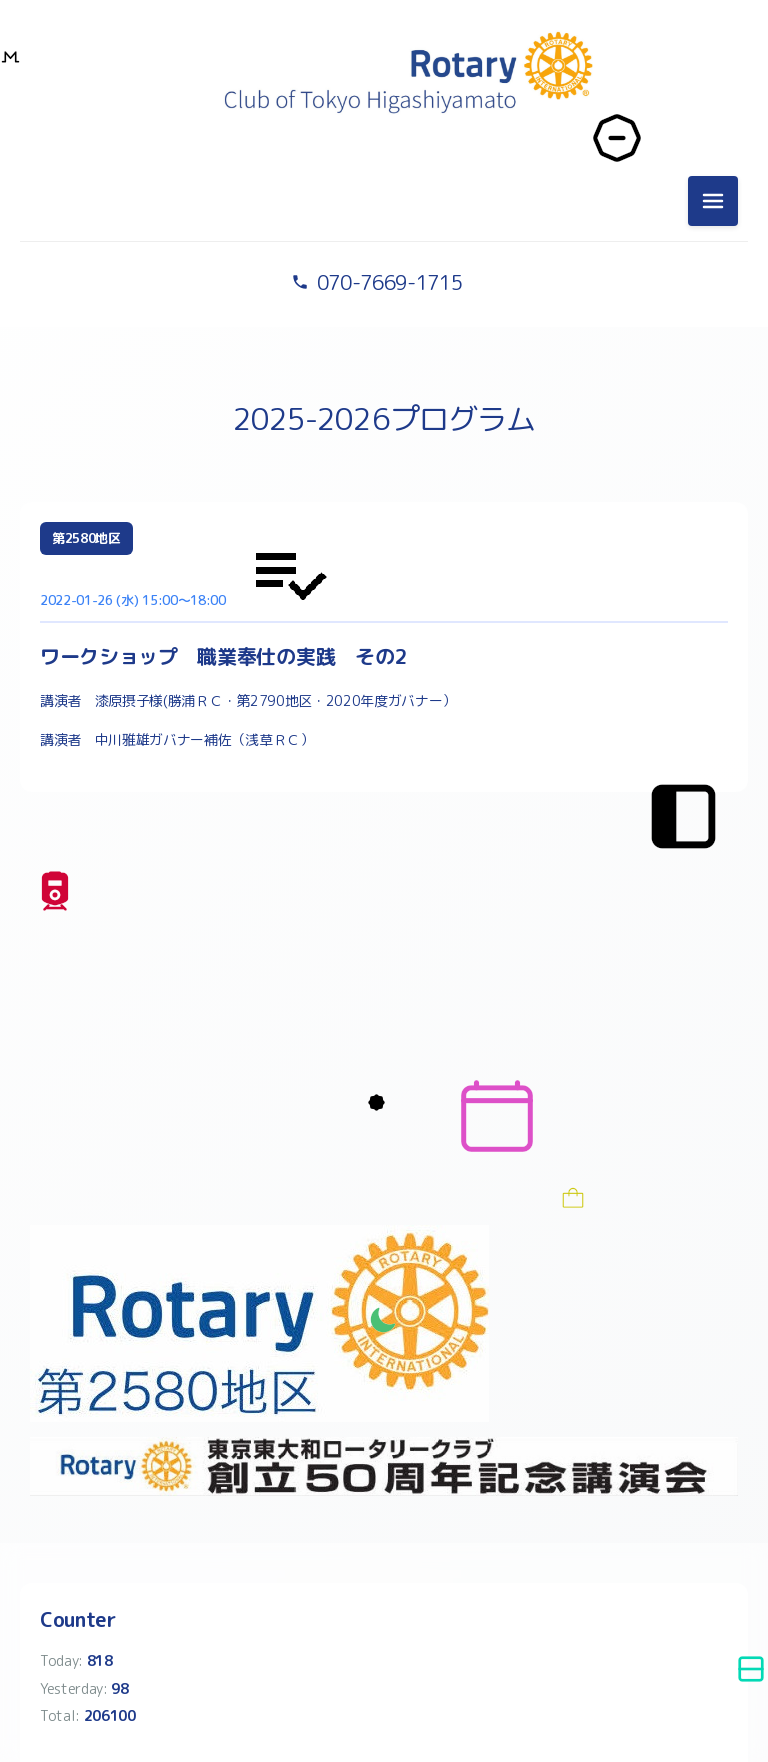  What do you see at coordinates (10, 56) in the screenshot?
I see `view monero cryptocurrency balance` at bounding box center [10, 56].